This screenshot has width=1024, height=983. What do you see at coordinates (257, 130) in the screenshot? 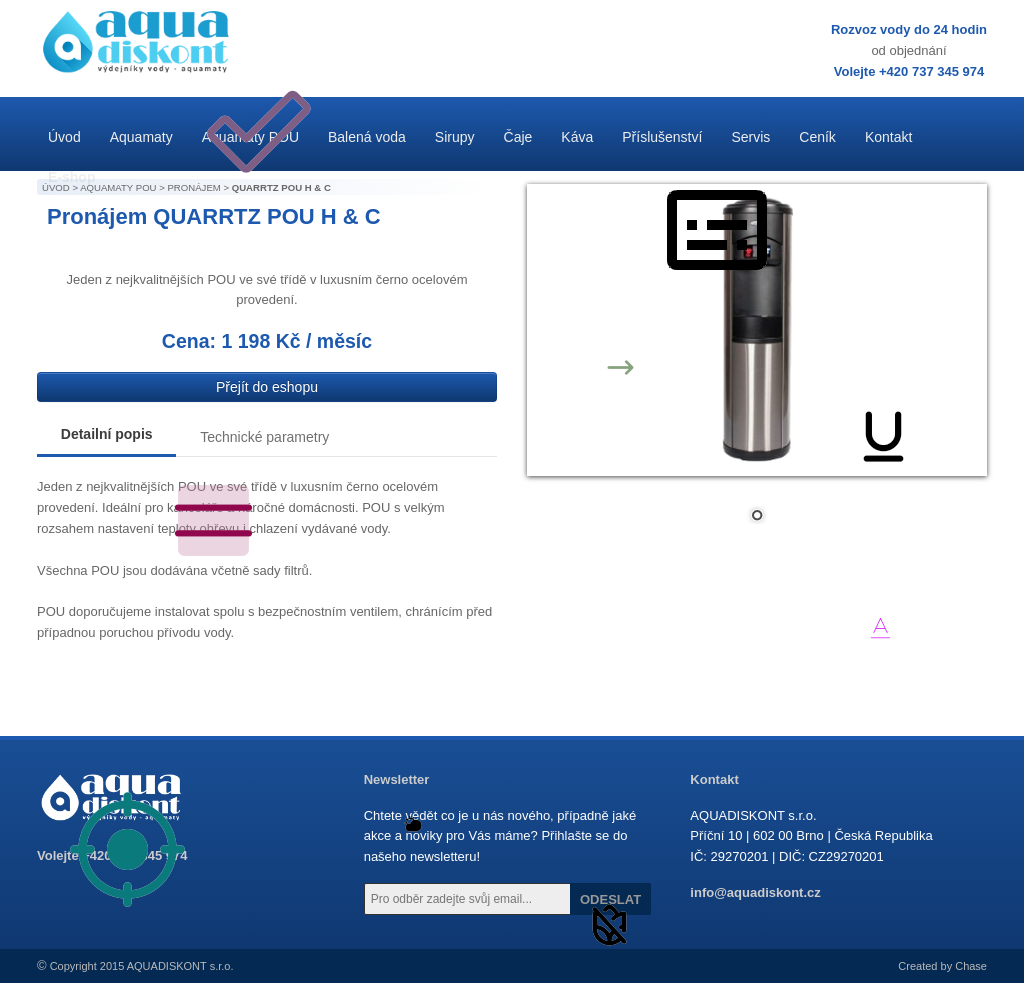
I see `confirm or submit an action` at bounding box center [257, 130].